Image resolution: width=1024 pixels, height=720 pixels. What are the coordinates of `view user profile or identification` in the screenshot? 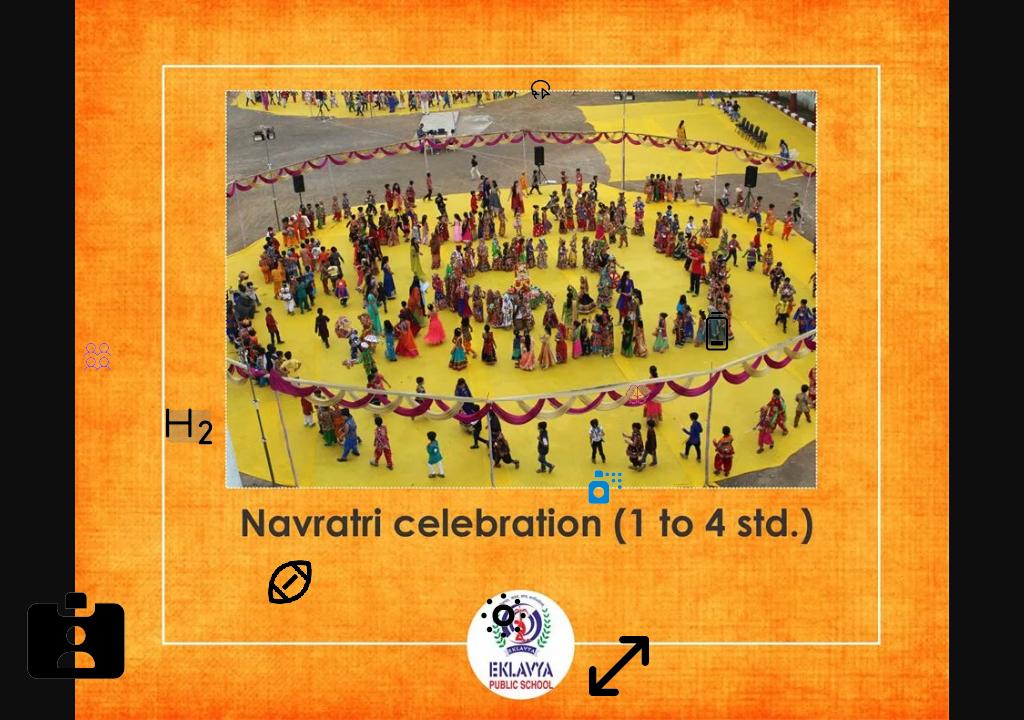 It's located at (76, 641).